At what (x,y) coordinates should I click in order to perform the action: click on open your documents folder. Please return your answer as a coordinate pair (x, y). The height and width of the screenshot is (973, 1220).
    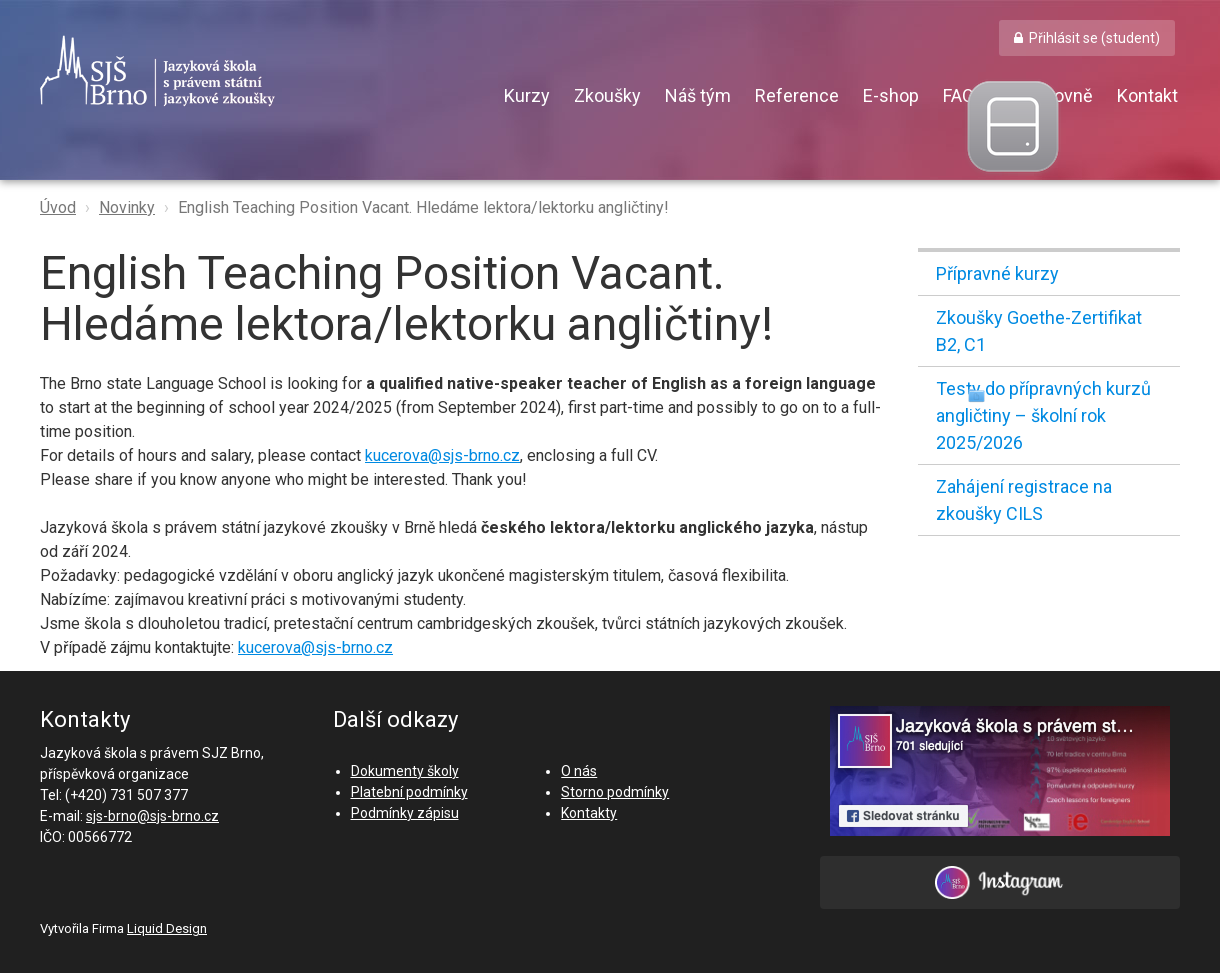
    Looking at the image, I should click on (976, 395).